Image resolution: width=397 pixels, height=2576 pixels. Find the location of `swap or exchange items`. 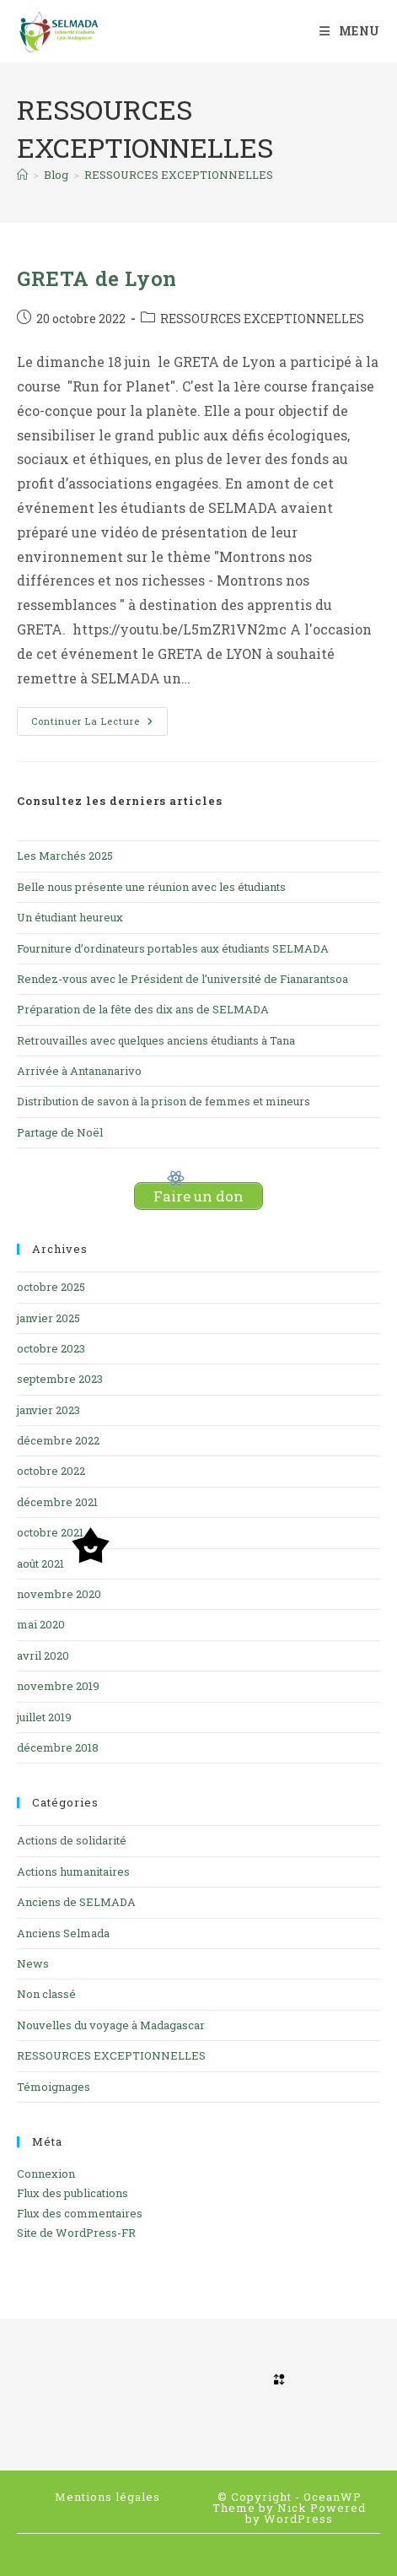

swap or exchange items is located at coordinates (279, 2379).